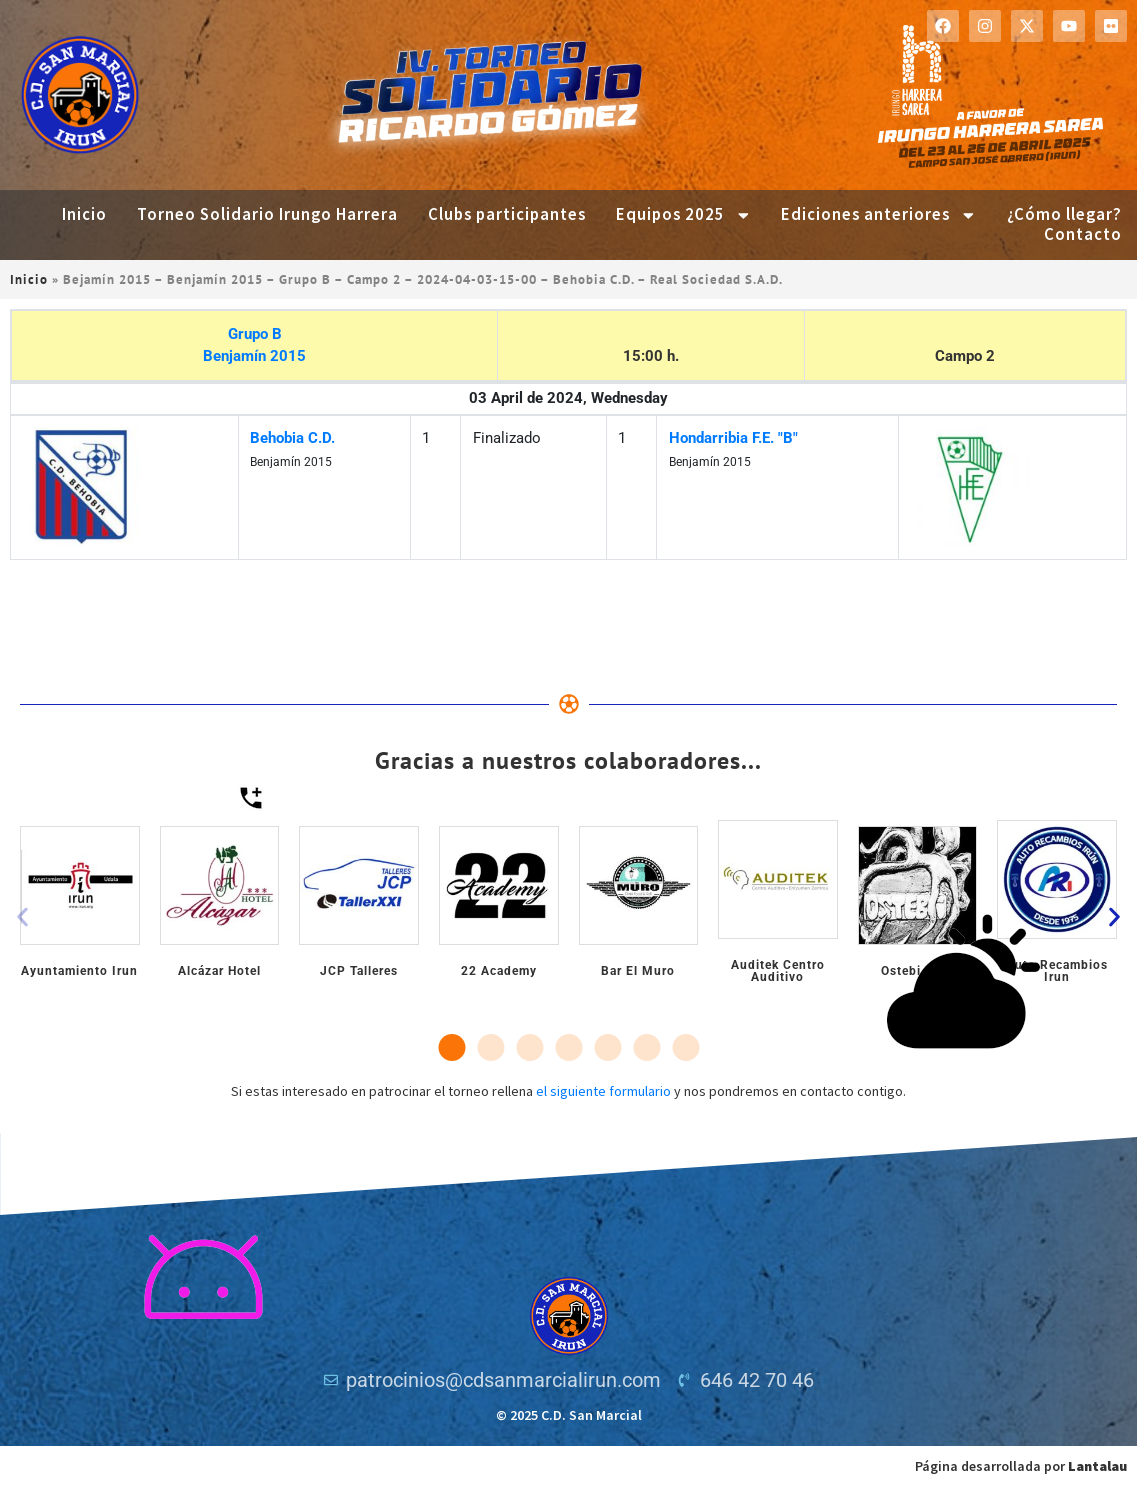 Image resolution: width=1137 pixels, height=1508 pixels. I want to click on android device or platform indicator, so click(203, 1281).